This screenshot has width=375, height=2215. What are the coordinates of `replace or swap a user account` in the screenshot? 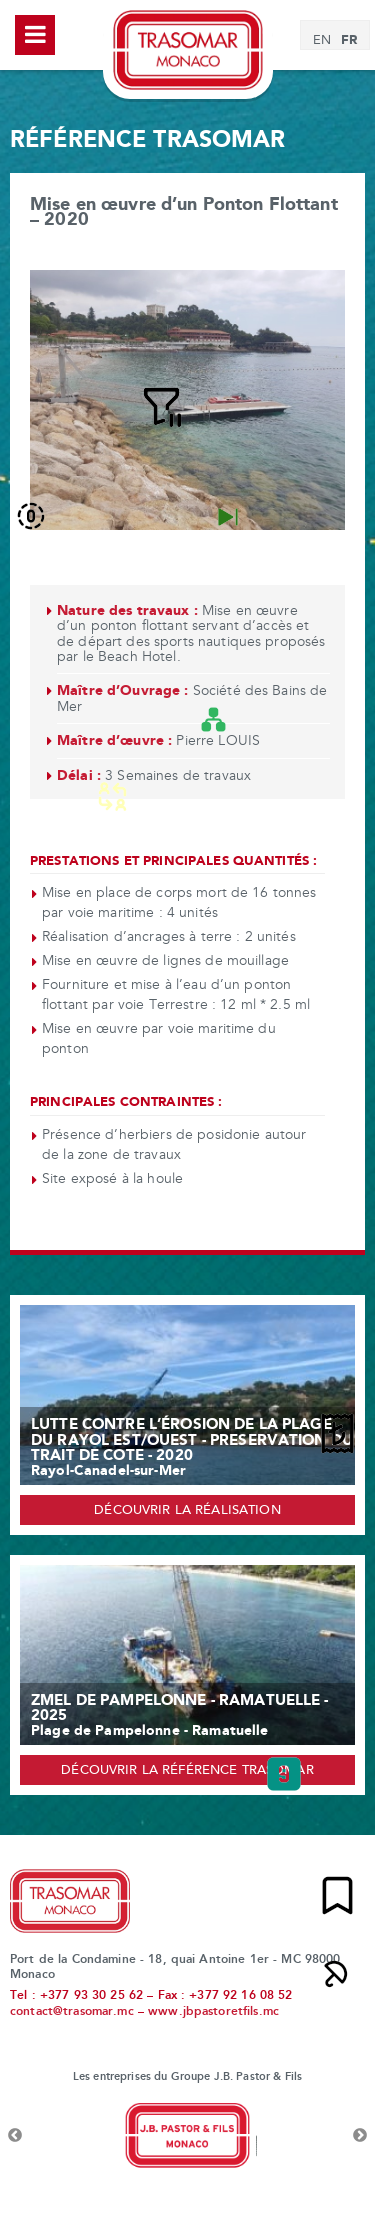 It's located at (112, 796).